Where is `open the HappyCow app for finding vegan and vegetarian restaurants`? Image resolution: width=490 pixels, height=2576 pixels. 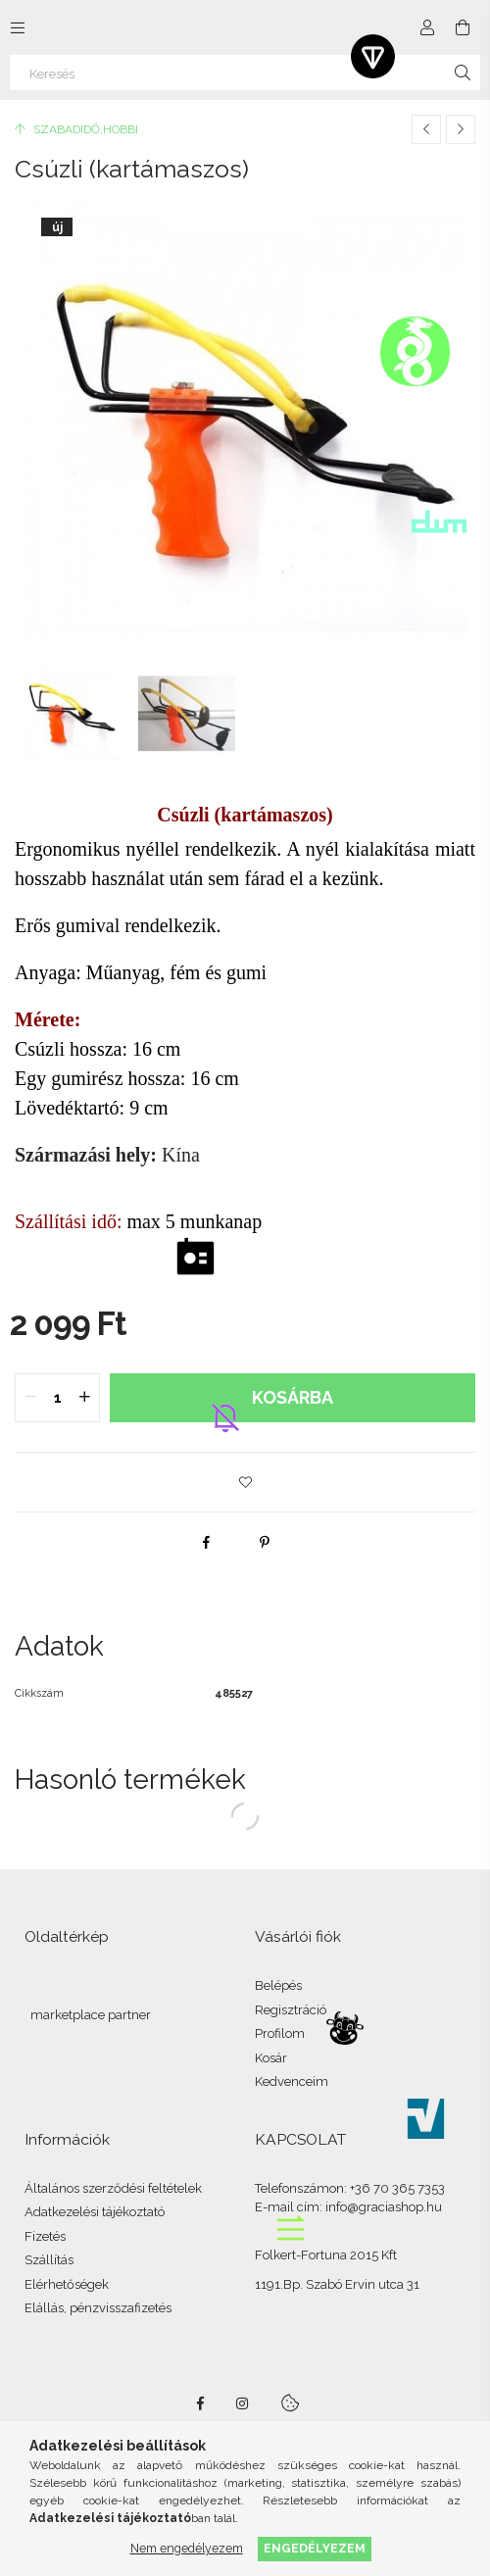
open the HappyCow app for finding vegan and vegetarian restaurants is located at coordinates (345, 2028).